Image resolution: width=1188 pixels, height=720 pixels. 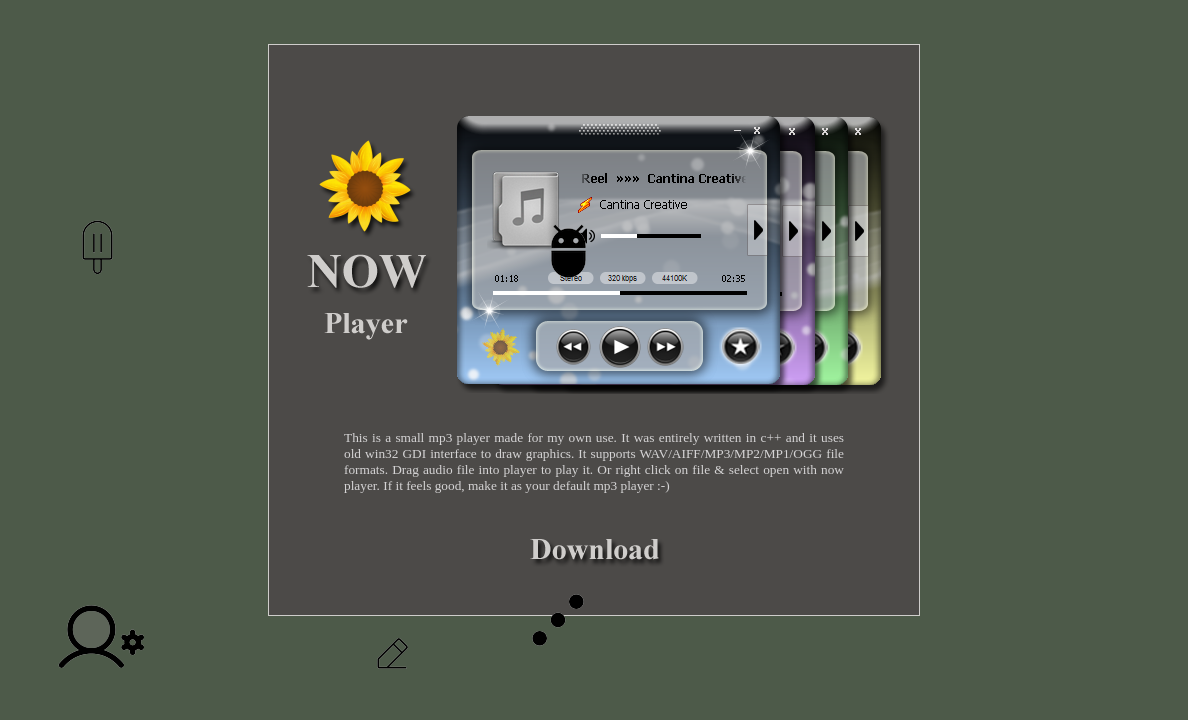 What do you see at coordinates (98, 639) in the screenshot?
I see `access user settings or preferences` at bounding box center [98, 639].